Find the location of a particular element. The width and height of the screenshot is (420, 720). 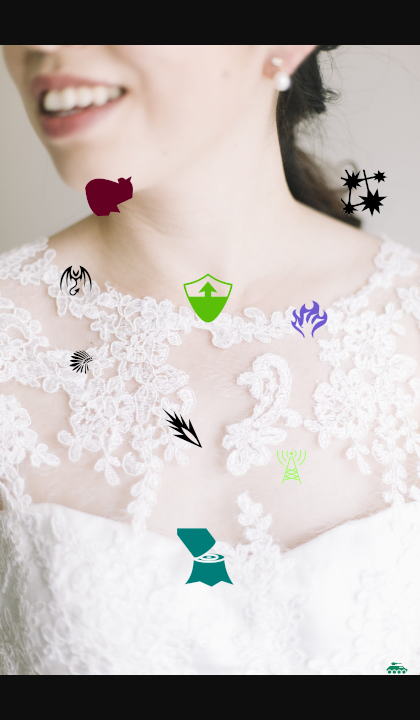

upgrade your armor or defensive stats is located at coordinates (208, 298).